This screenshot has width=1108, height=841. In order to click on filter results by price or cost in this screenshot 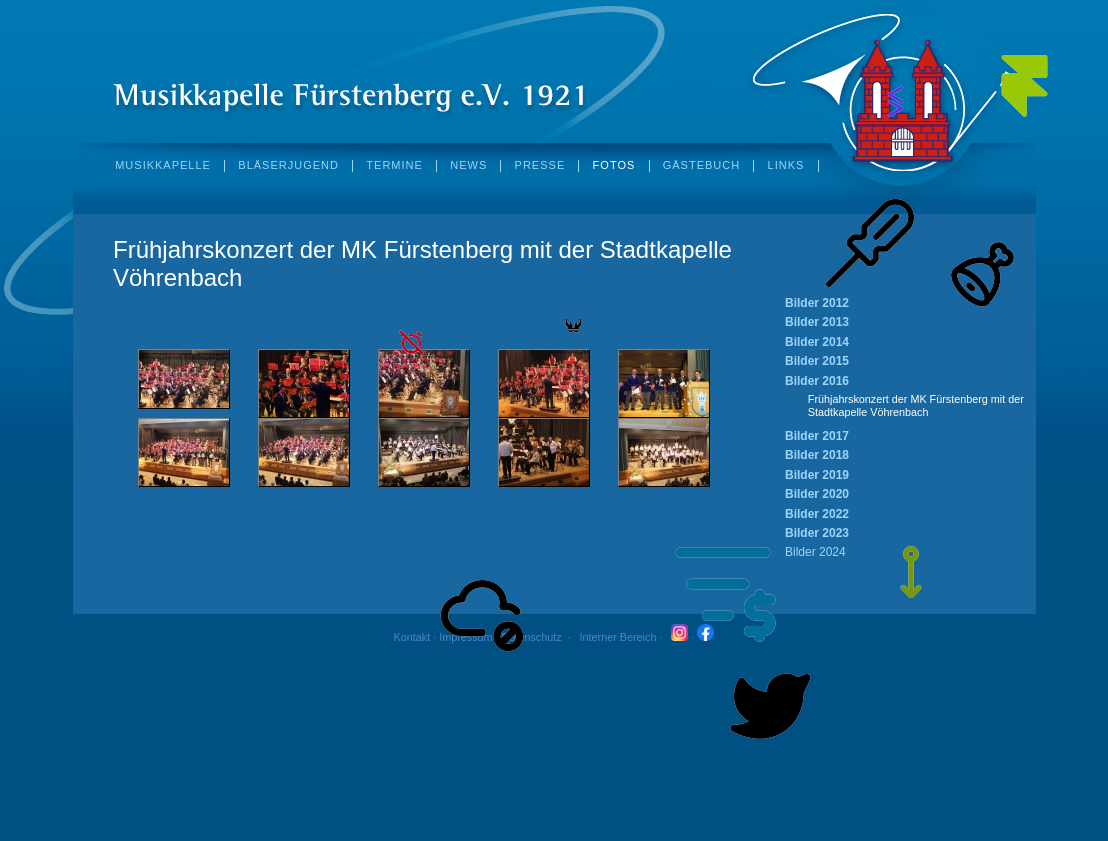, I will do `click(723, 584)`.